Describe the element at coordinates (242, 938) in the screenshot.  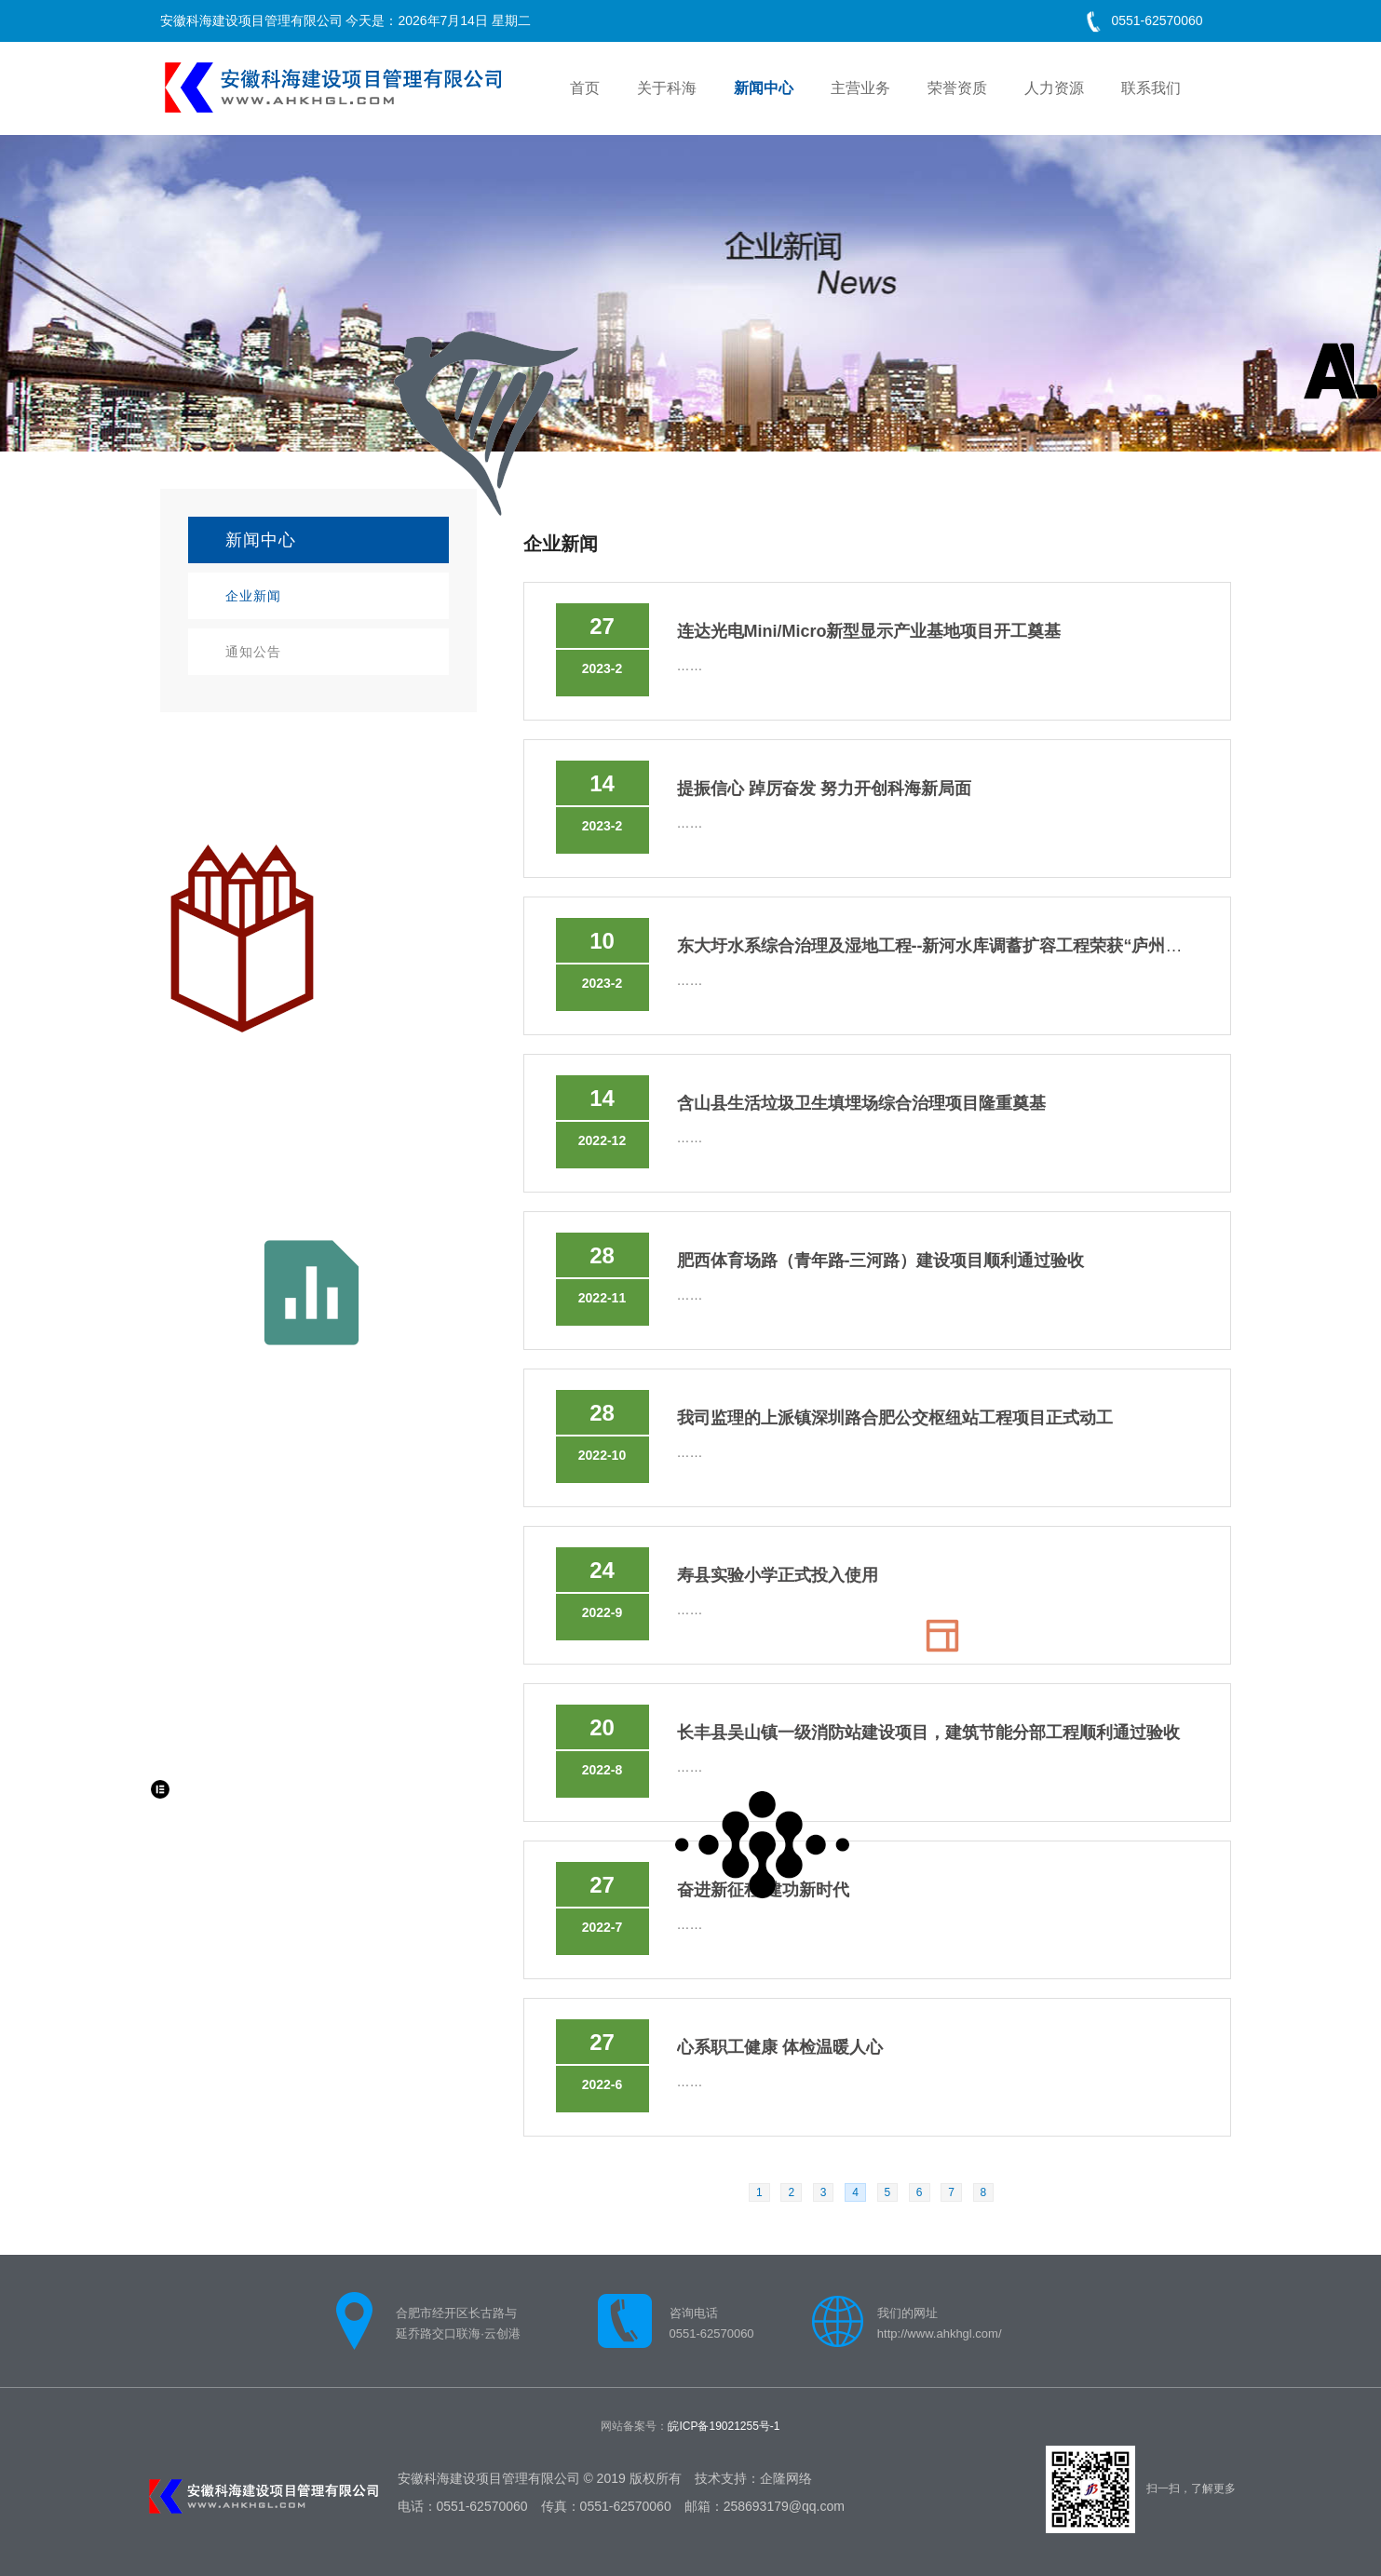
I see `open Penpot design application` at that location.